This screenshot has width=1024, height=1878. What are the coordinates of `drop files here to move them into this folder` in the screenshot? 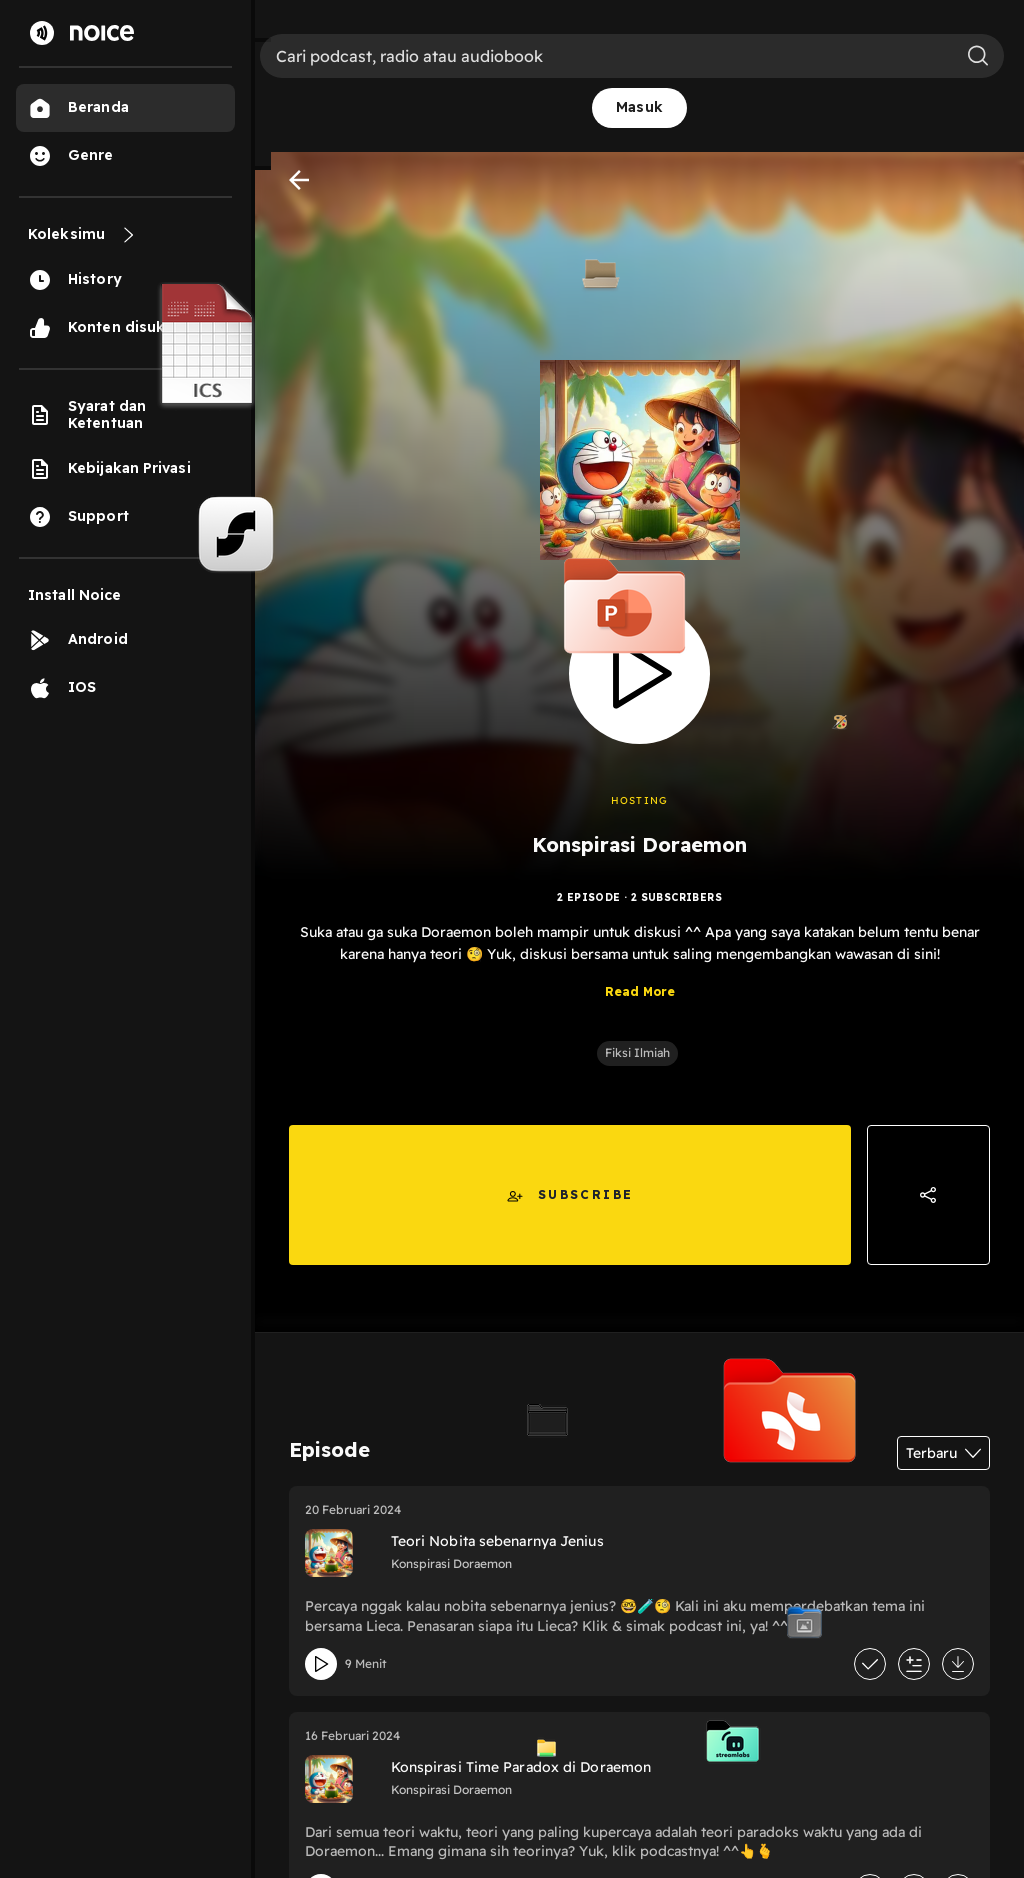 It's located at (600, 275).